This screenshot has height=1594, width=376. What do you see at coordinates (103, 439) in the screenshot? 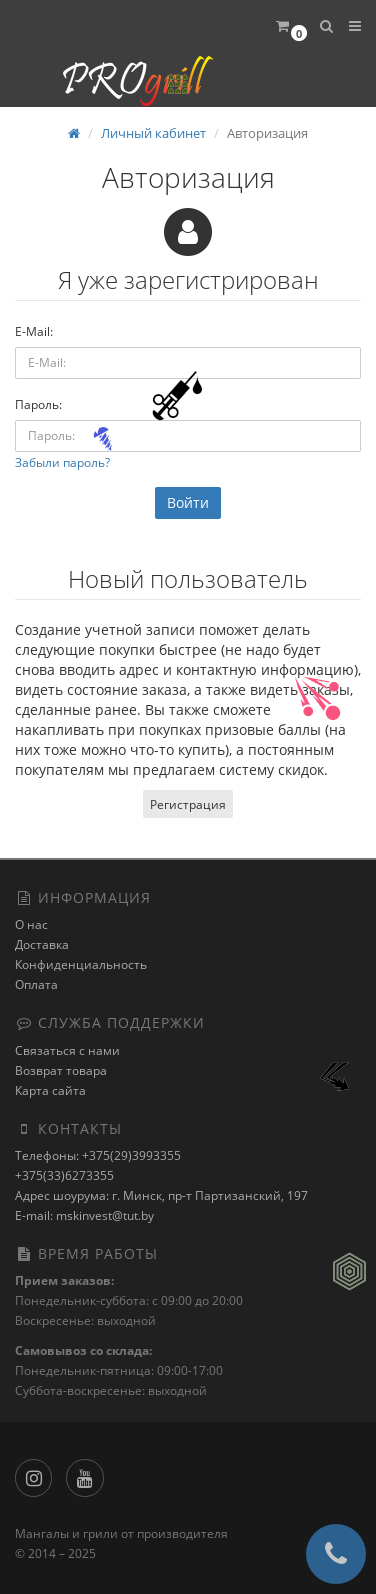
I see `hardware or tools category` at bounding box center [103, 439].